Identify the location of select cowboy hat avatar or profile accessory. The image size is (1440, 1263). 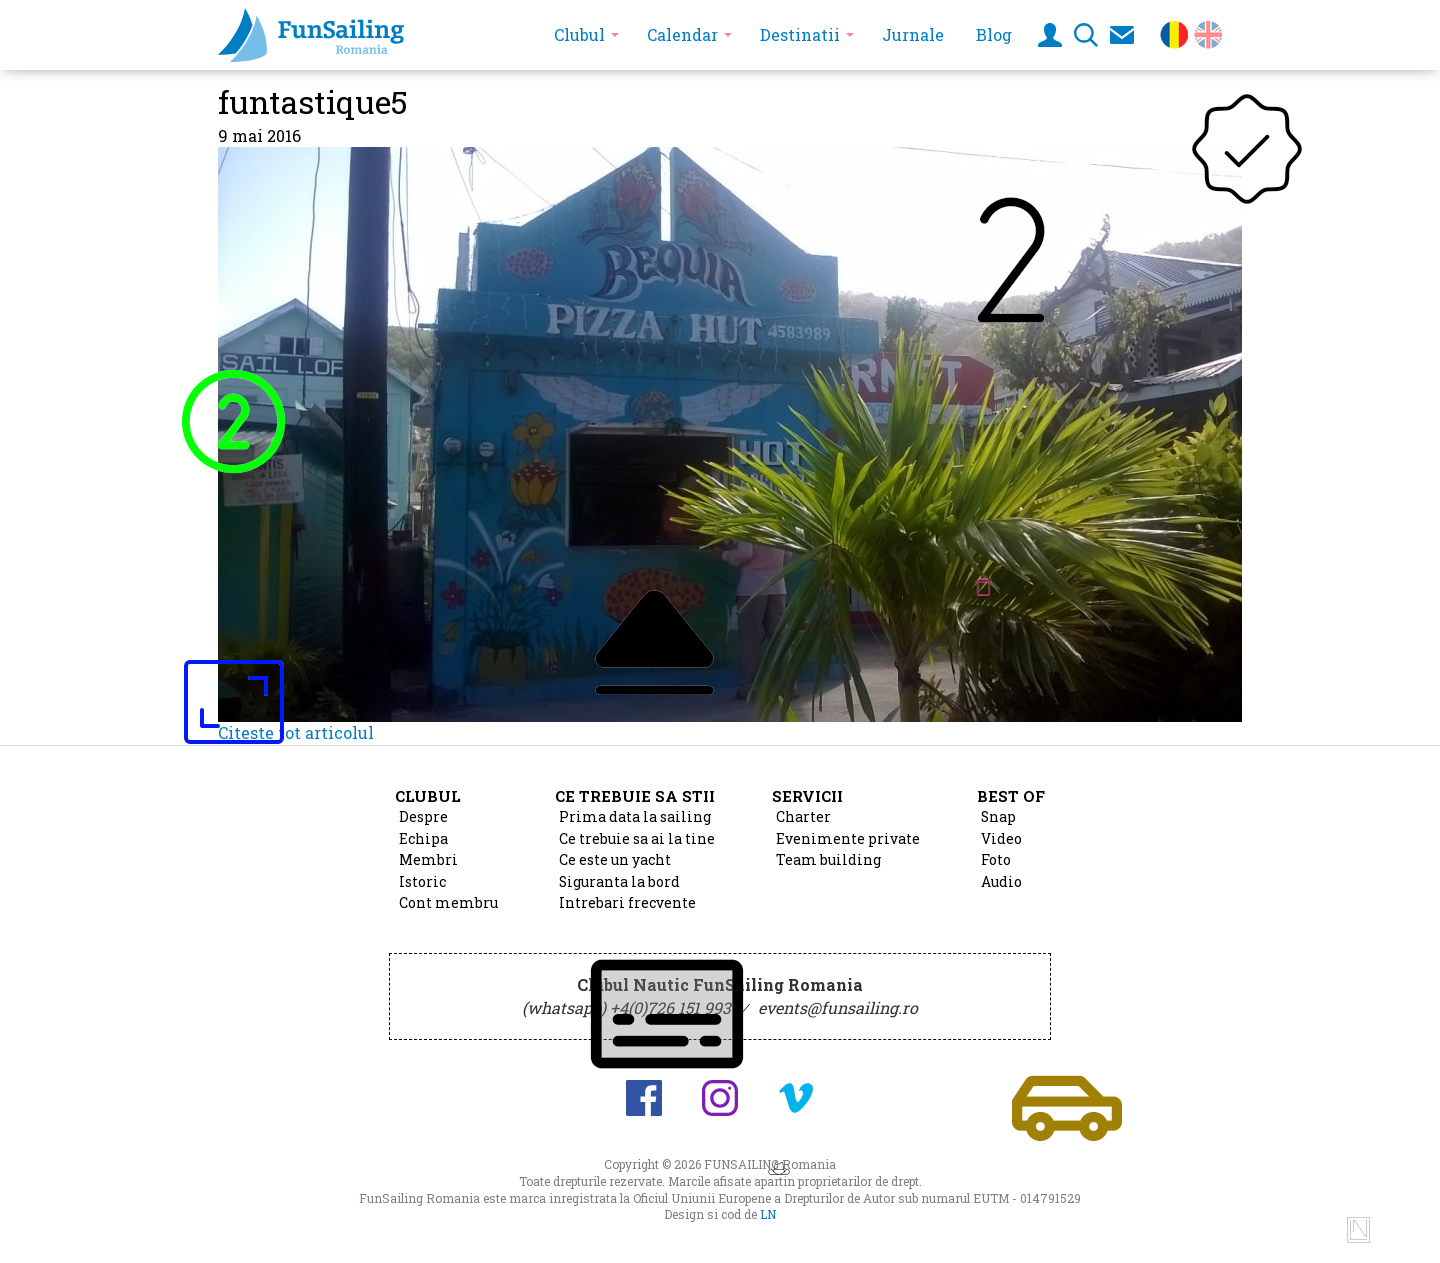
(779, 1169).